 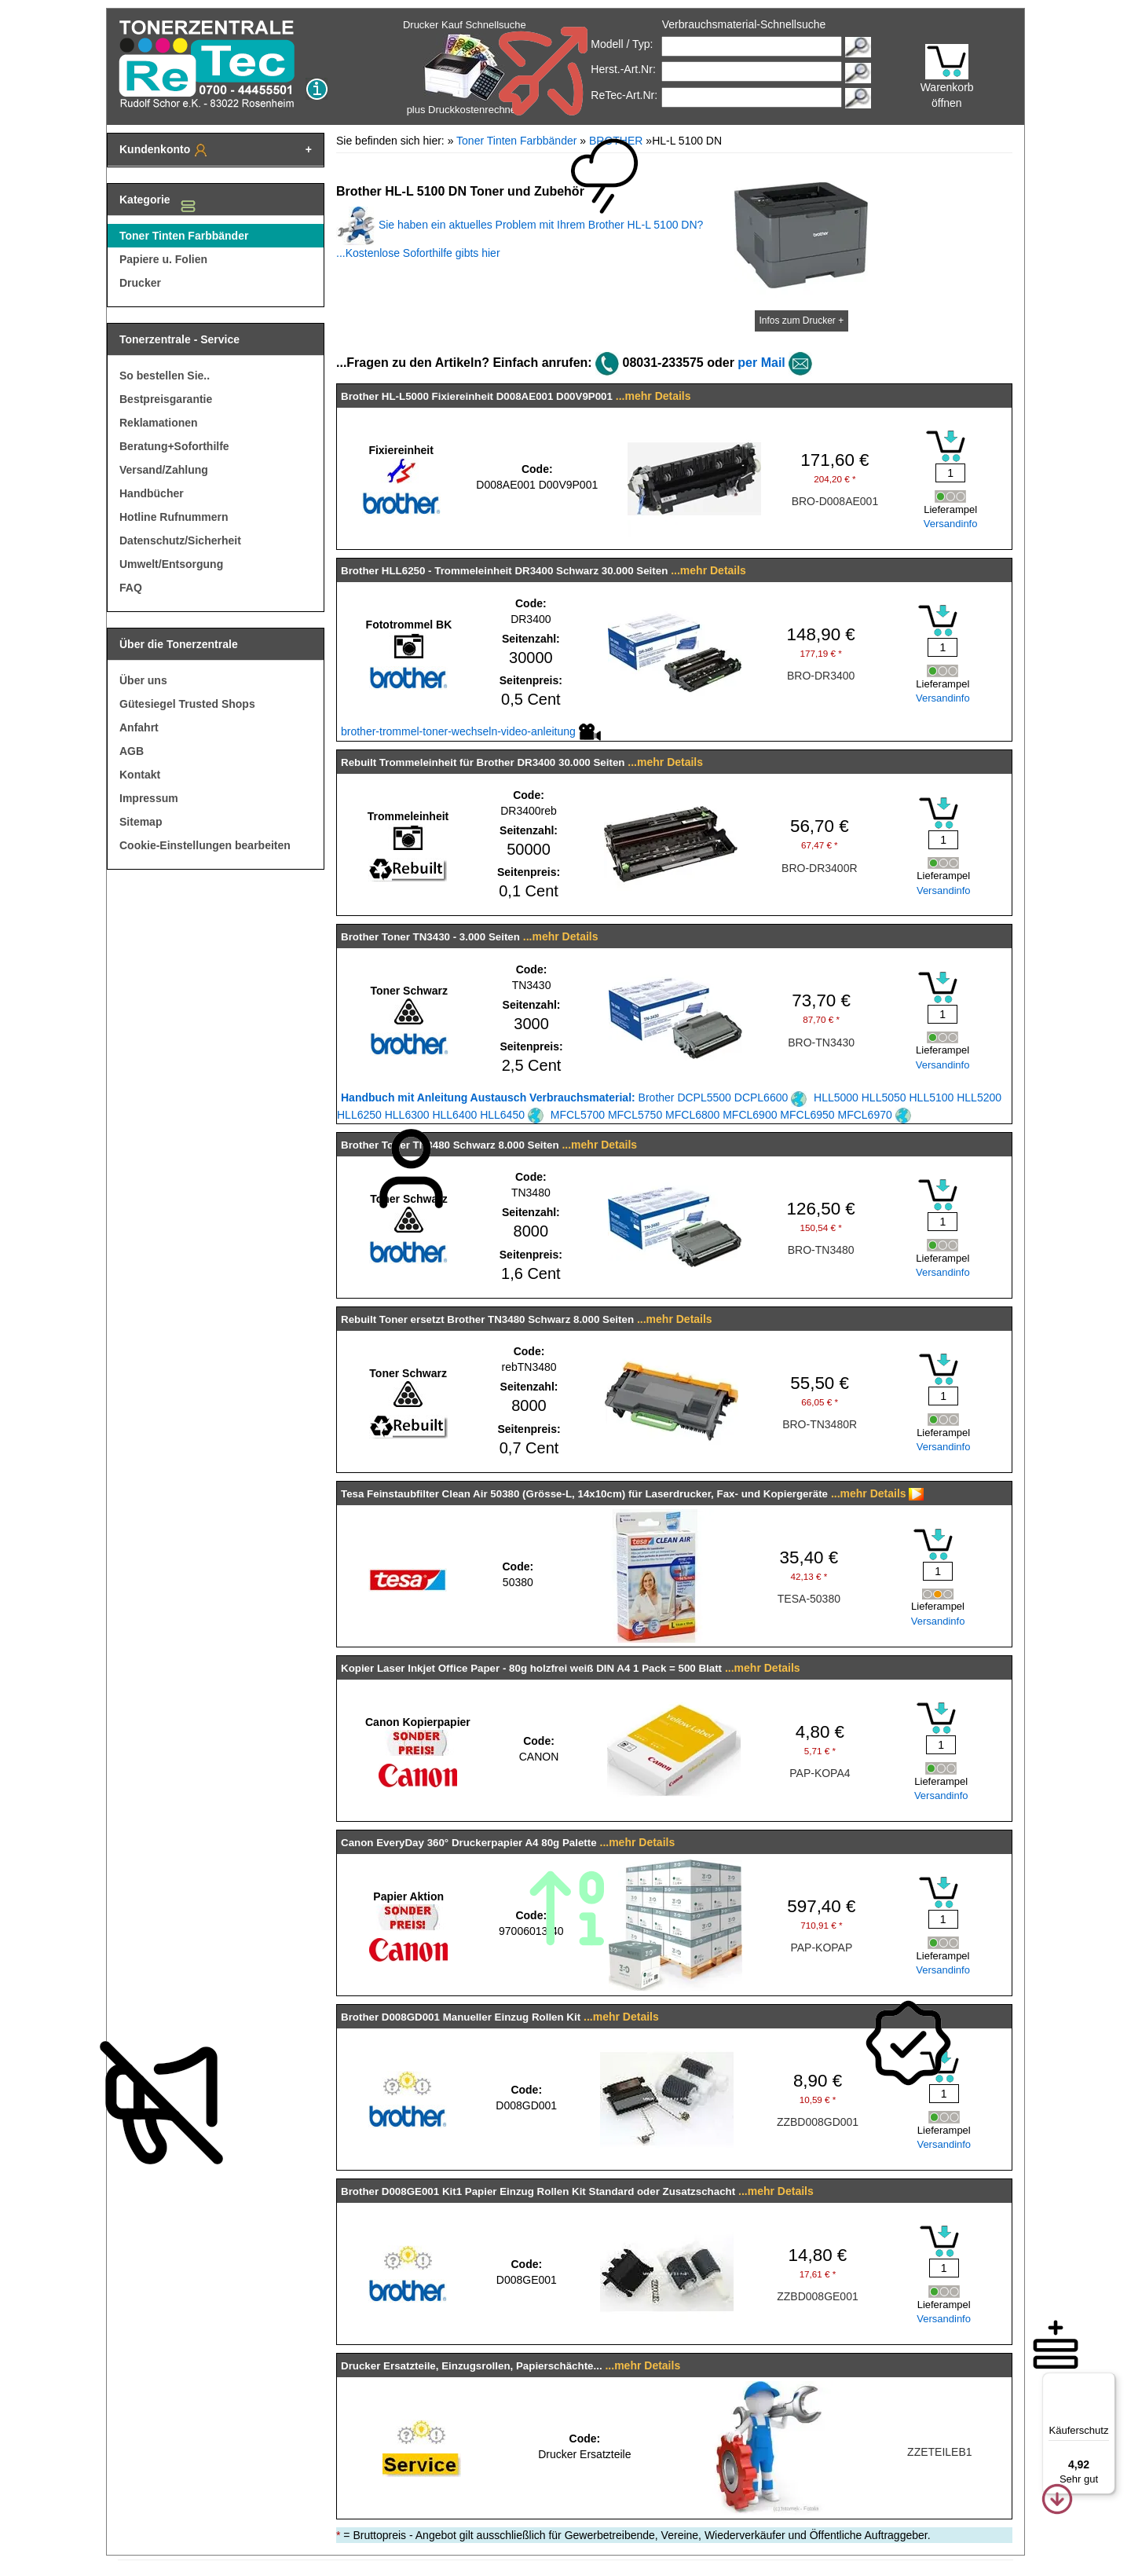 What do you see at coordinates (604, 174) in the screenshot?
I see `indicates rainy weather conditions` at bounding box center [604, 174].